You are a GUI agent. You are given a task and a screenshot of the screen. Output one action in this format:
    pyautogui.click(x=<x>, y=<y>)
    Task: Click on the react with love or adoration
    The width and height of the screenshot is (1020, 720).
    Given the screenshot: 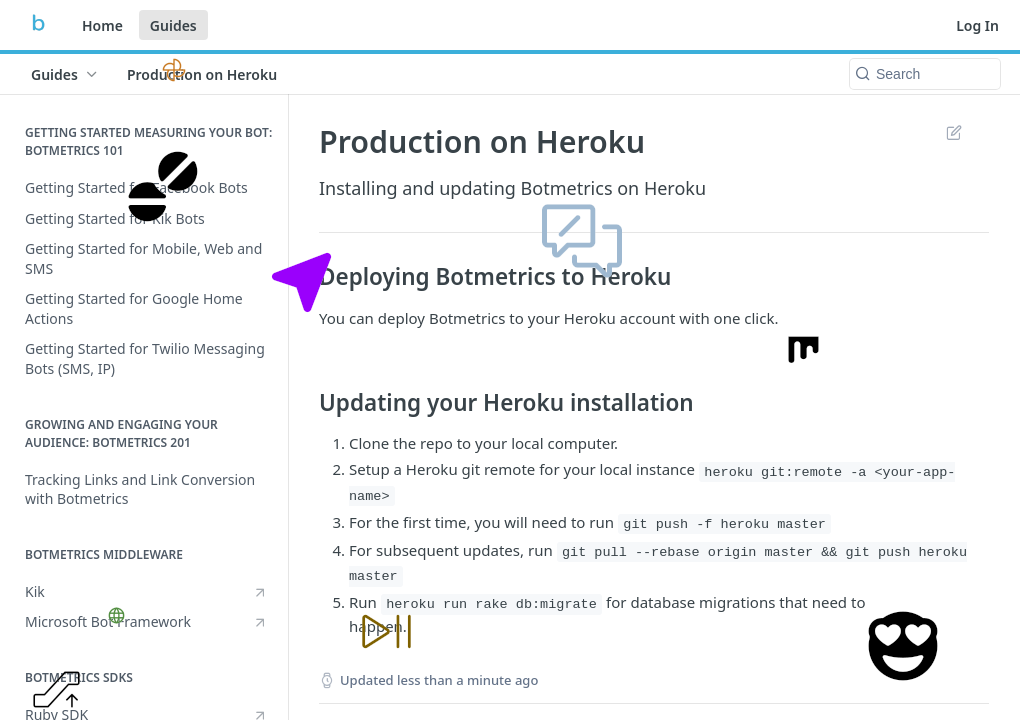 What is the action you would take?
    pyautogui.click(x=903, y=646)
    